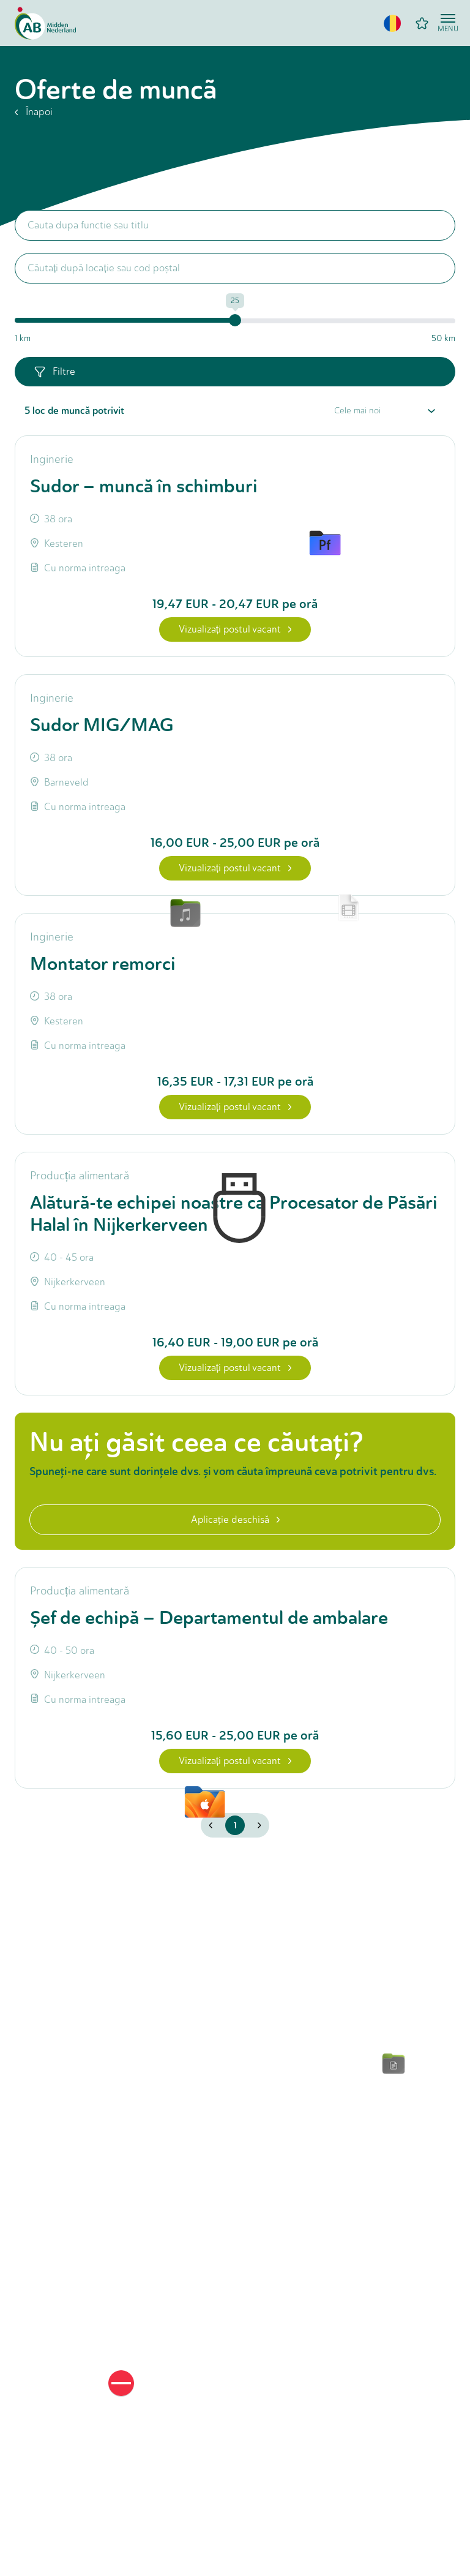  What do you see at coordinates (185, 913) in the screenshot?
I see `open your music folder` at bounding box center [185, 913].